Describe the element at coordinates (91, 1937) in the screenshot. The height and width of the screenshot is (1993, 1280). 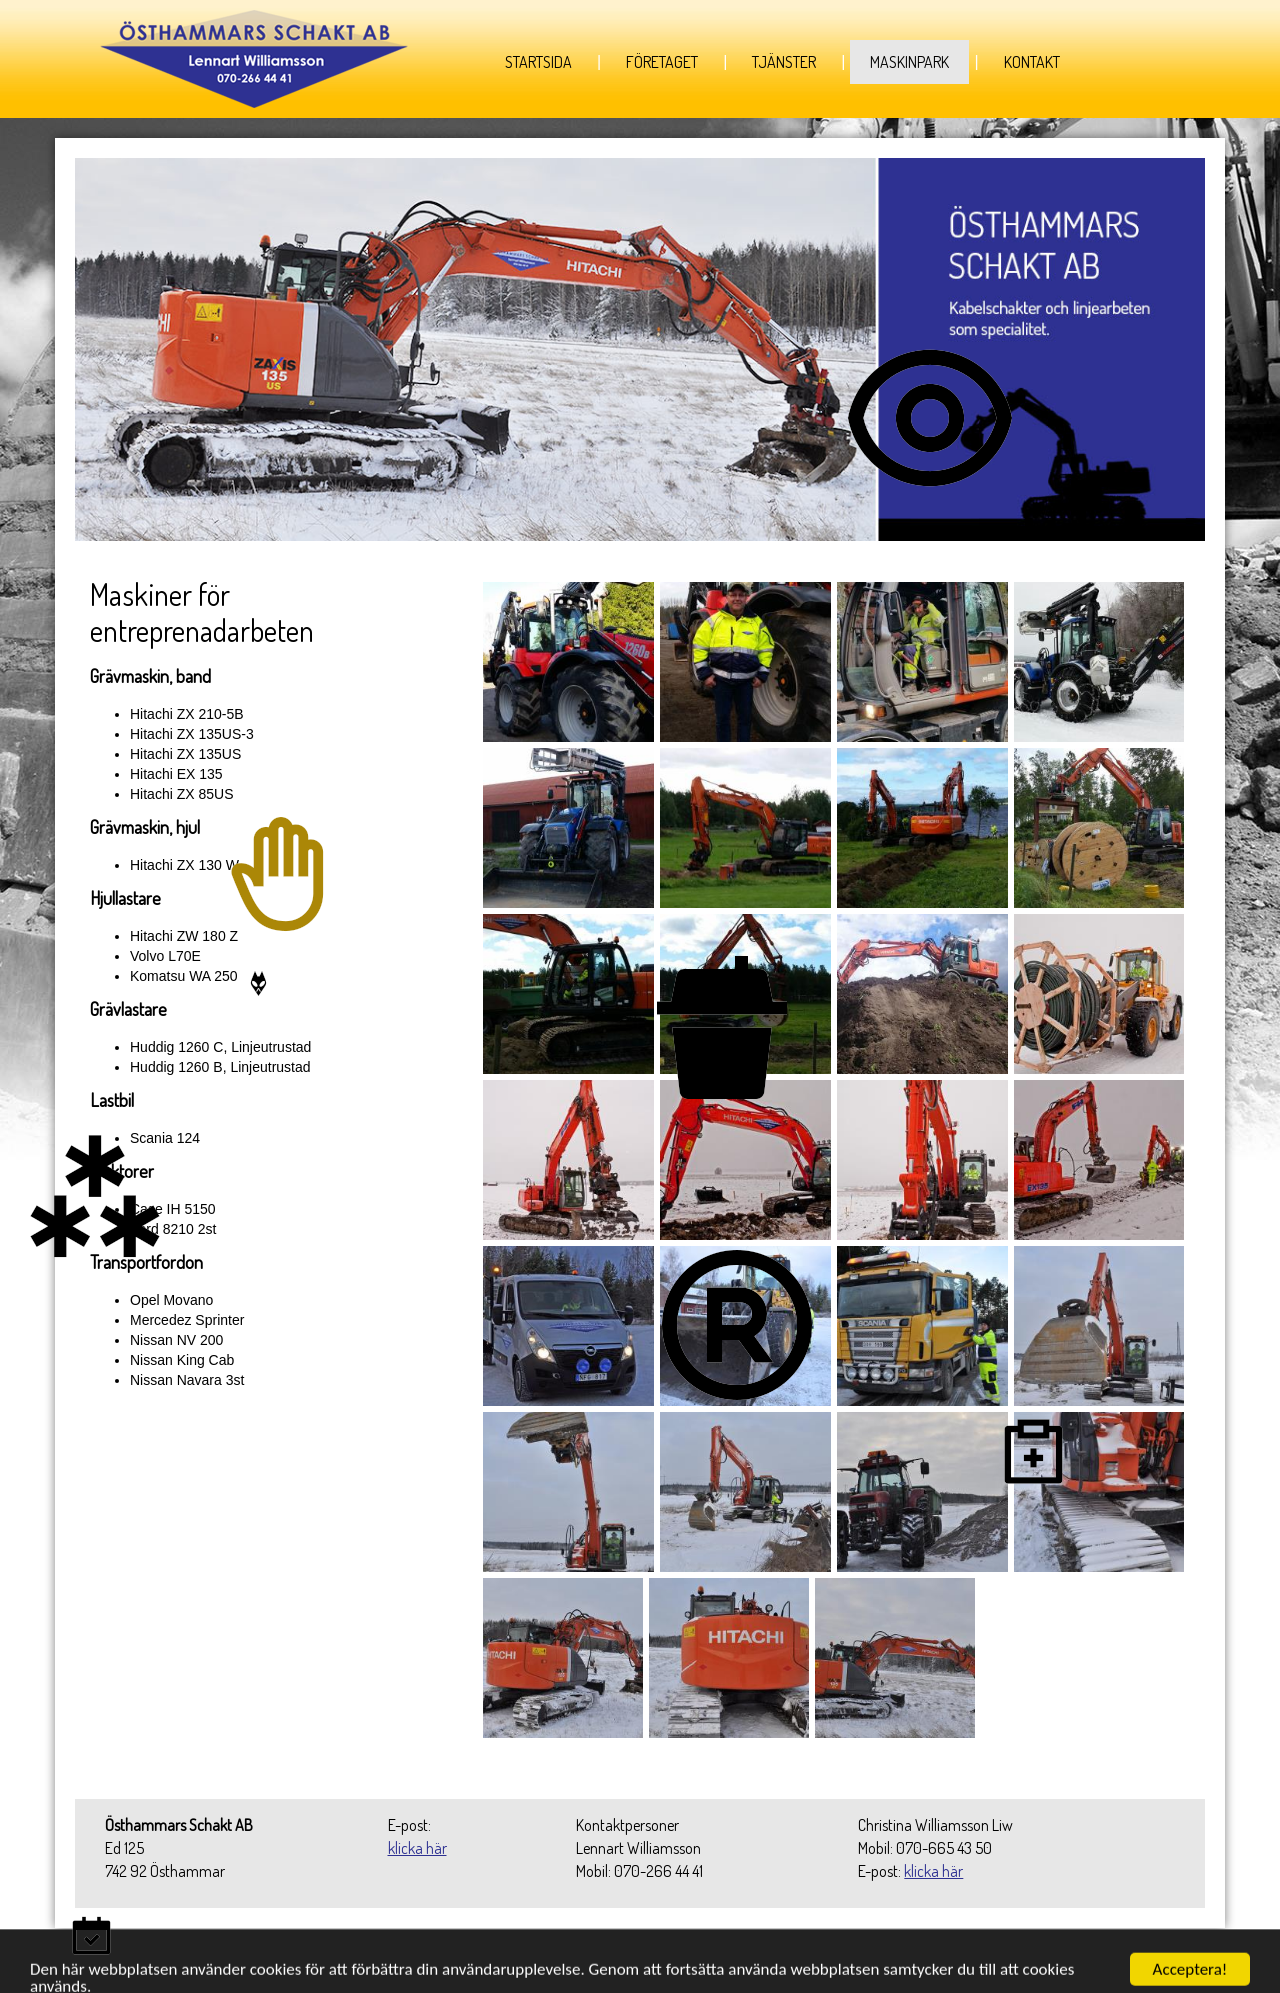
I see `confirm a scheduled event or appointment` at that location.